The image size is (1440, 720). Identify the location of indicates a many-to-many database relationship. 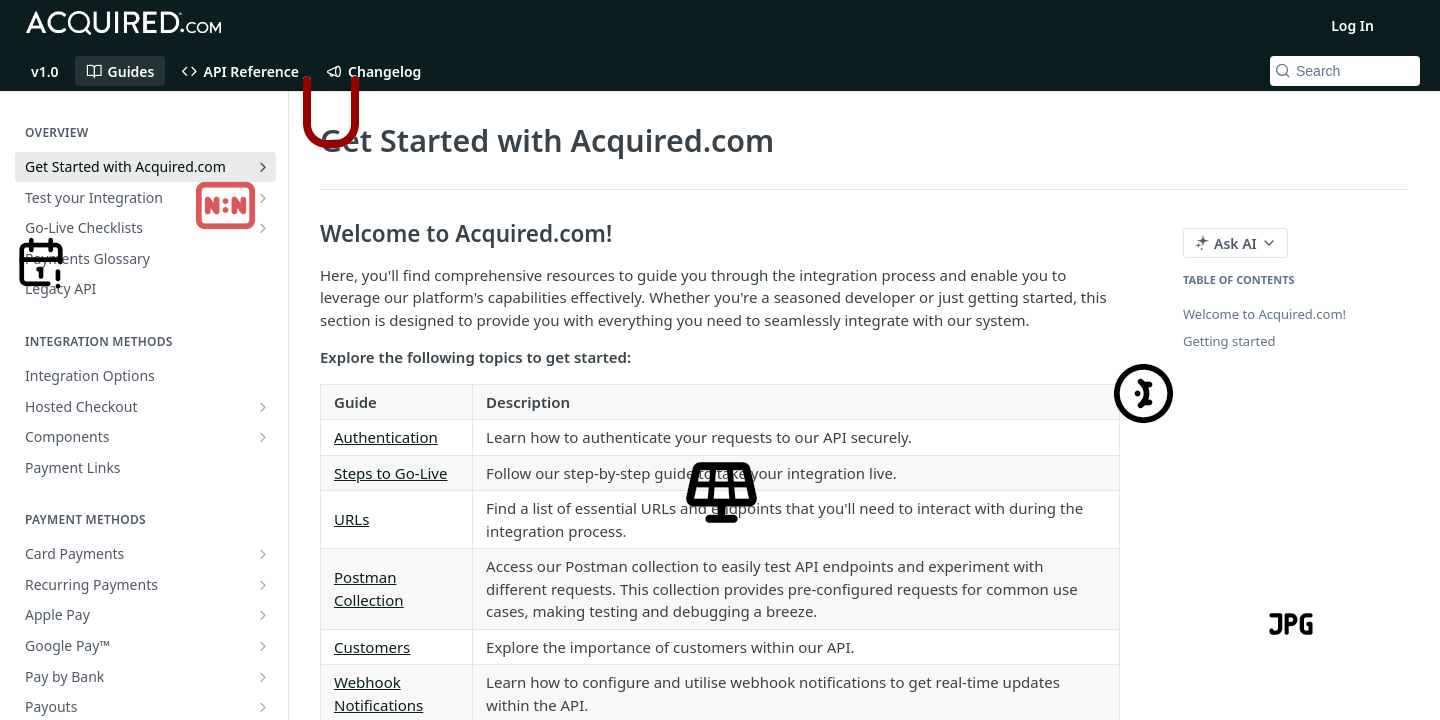
(225, 205).